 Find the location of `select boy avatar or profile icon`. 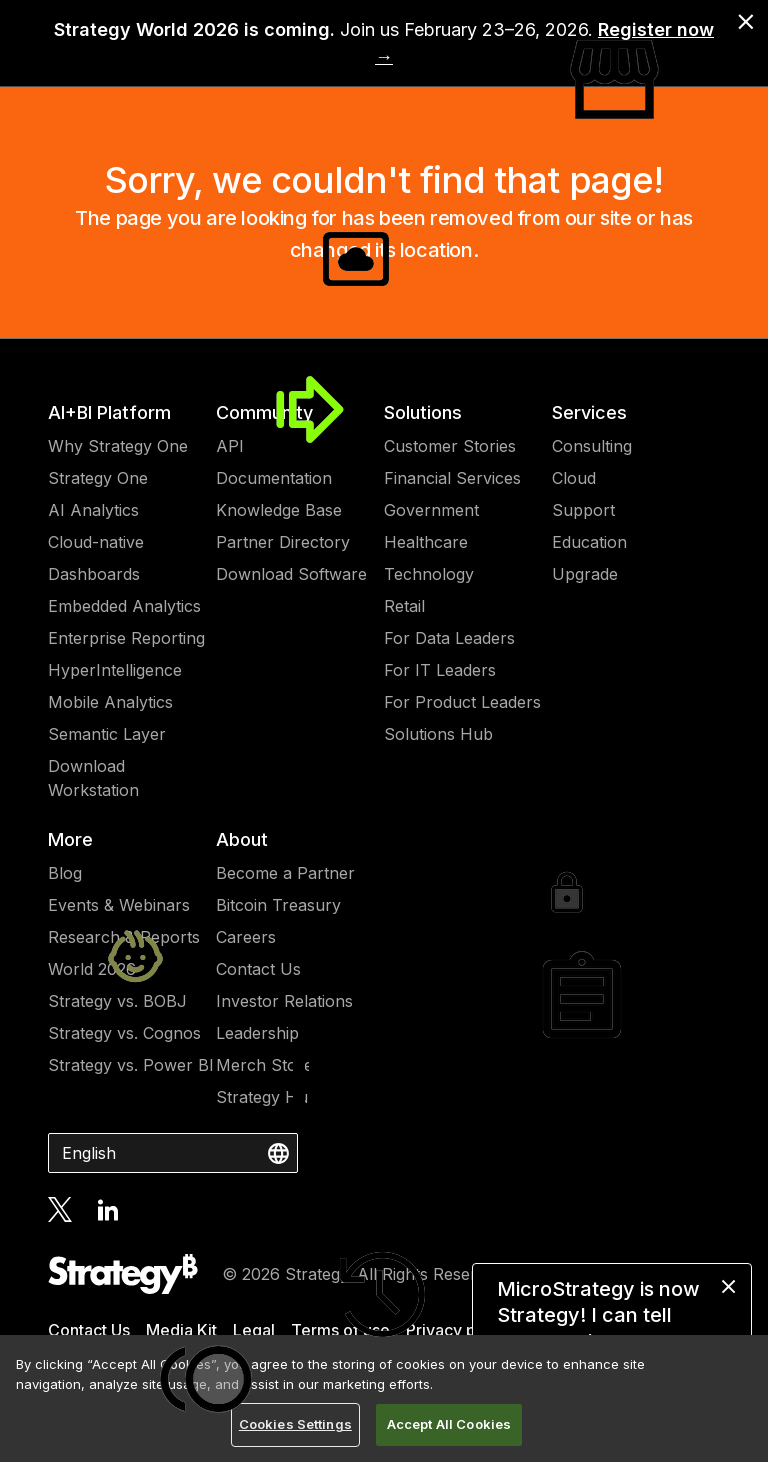

select boy avatar or profile icon is located at coordinates (135, 957).